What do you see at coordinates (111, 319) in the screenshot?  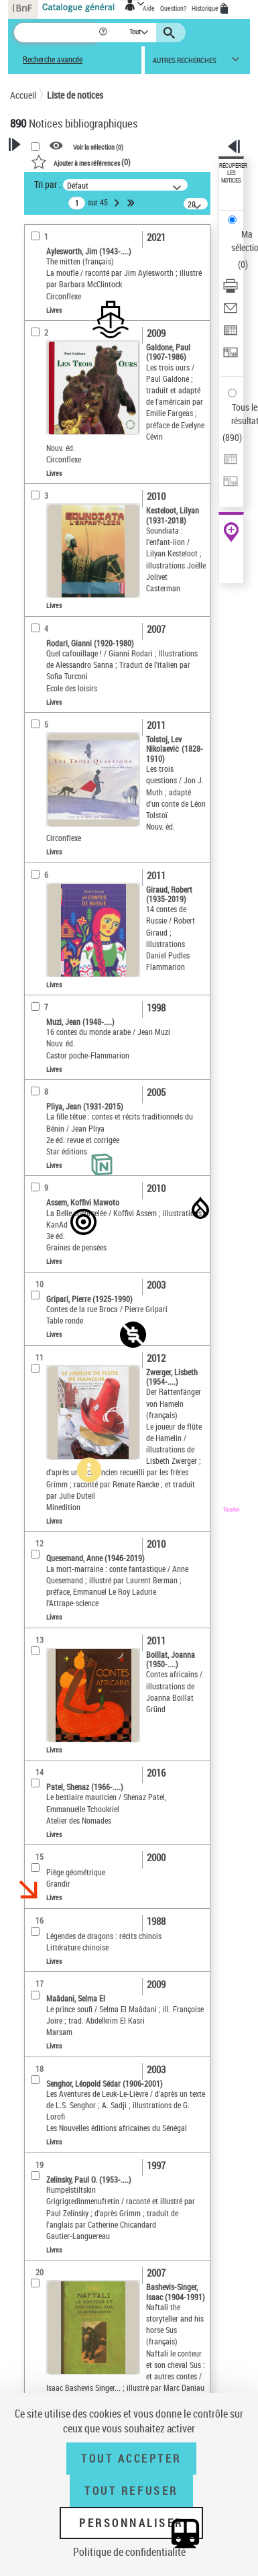 I see `ImprovMX email forwarding service logo` at bounding box center [111, 319].